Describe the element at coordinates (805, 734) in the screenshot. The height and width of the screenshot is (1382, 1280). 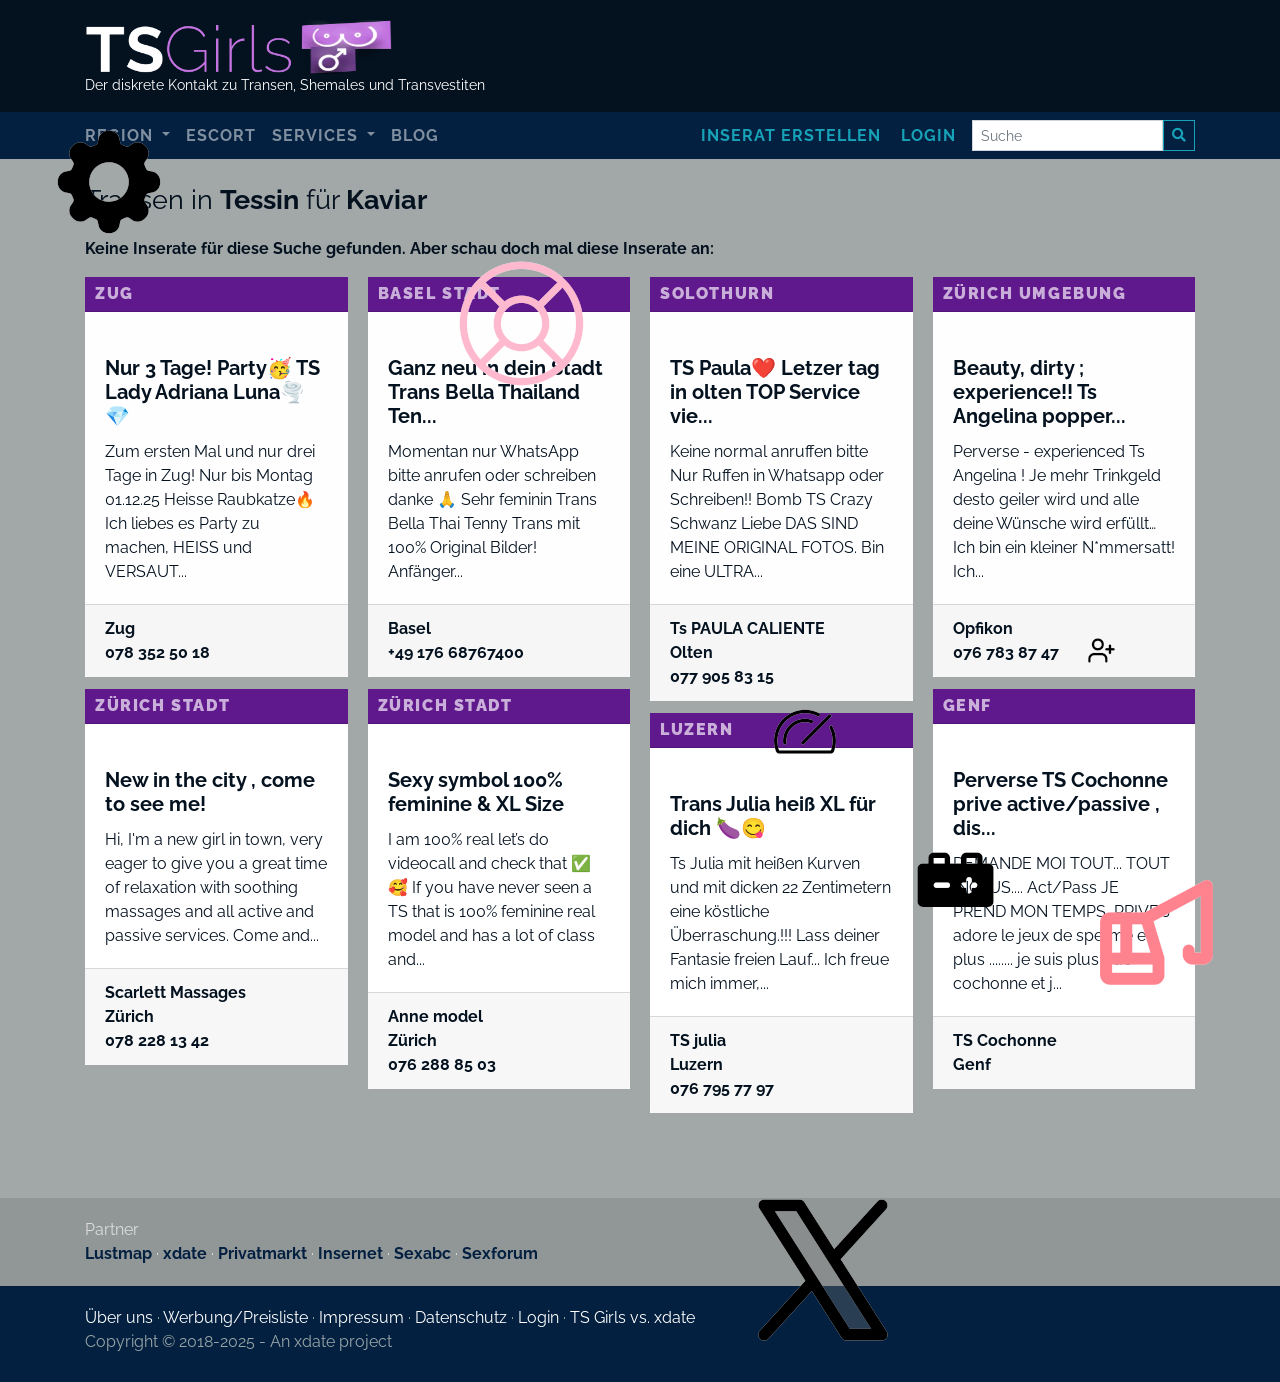
I see `view speed or performance metrics` at that location.